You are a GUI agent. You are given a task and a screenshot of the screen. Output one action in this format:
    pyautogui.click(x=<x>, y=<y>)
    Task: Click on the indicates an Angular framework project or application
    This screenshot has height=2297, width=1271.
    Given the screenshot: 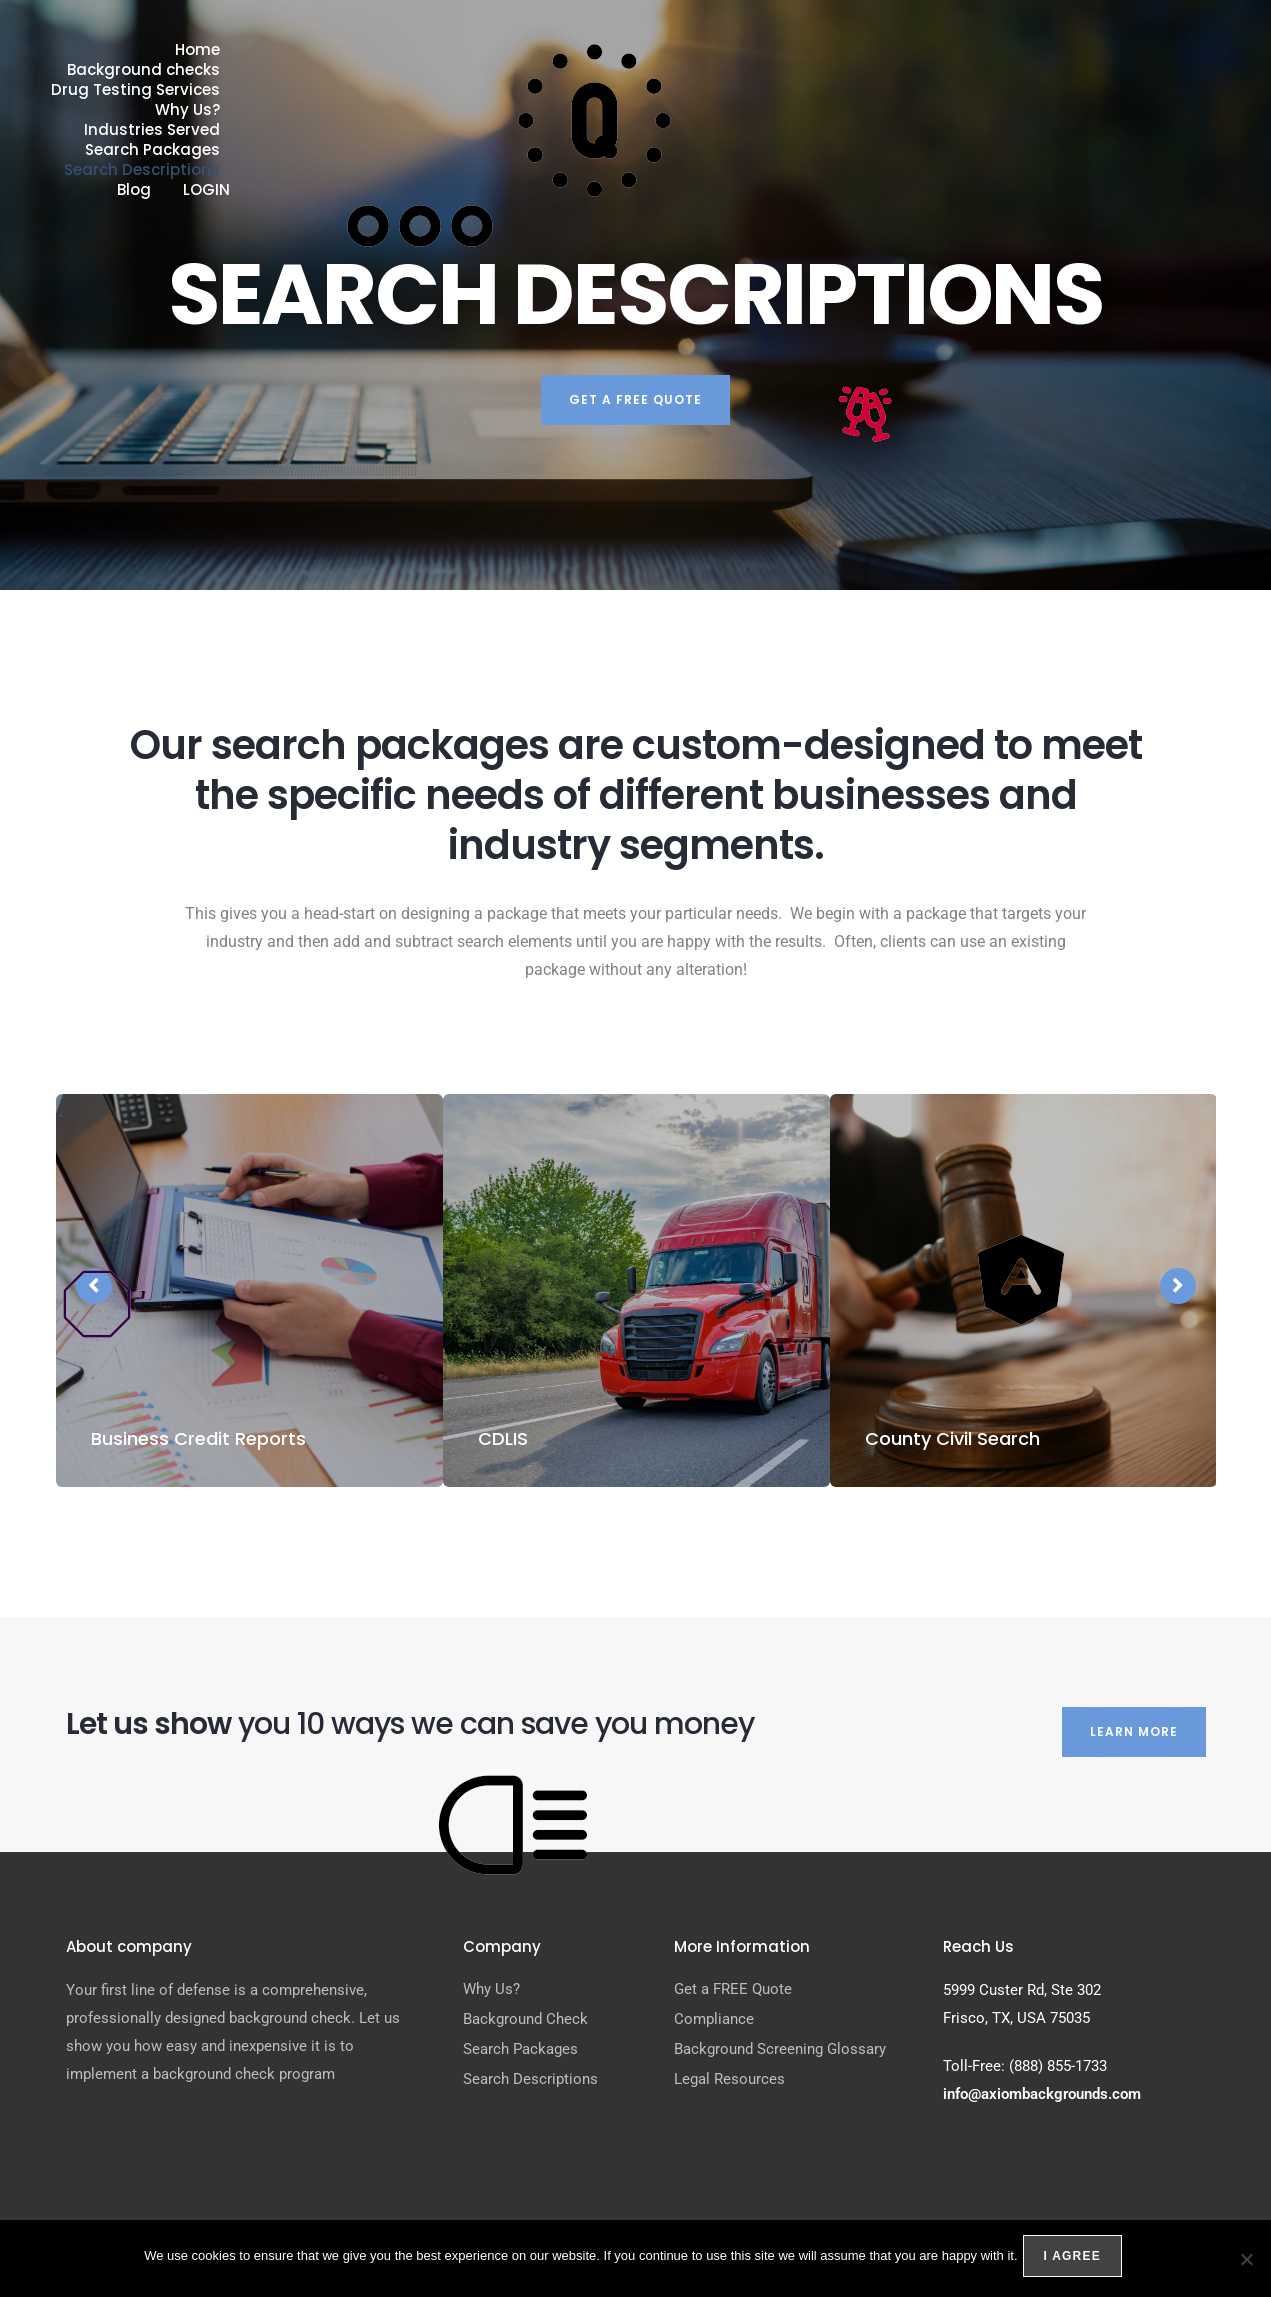 What is the action you would take?
    pyautogui.click(x=1021, y=1278)
    